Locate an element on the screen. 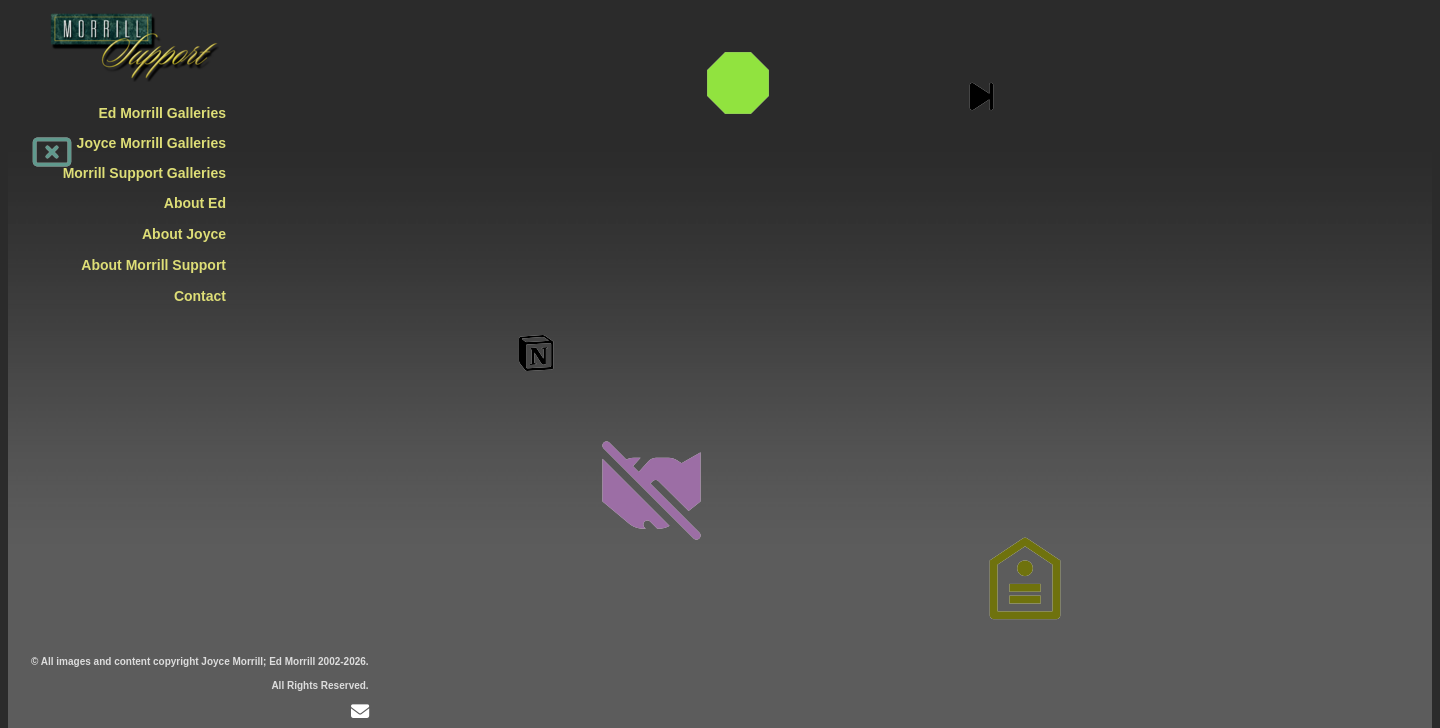  stop or warning indicator is located at coordinates (738, 83).